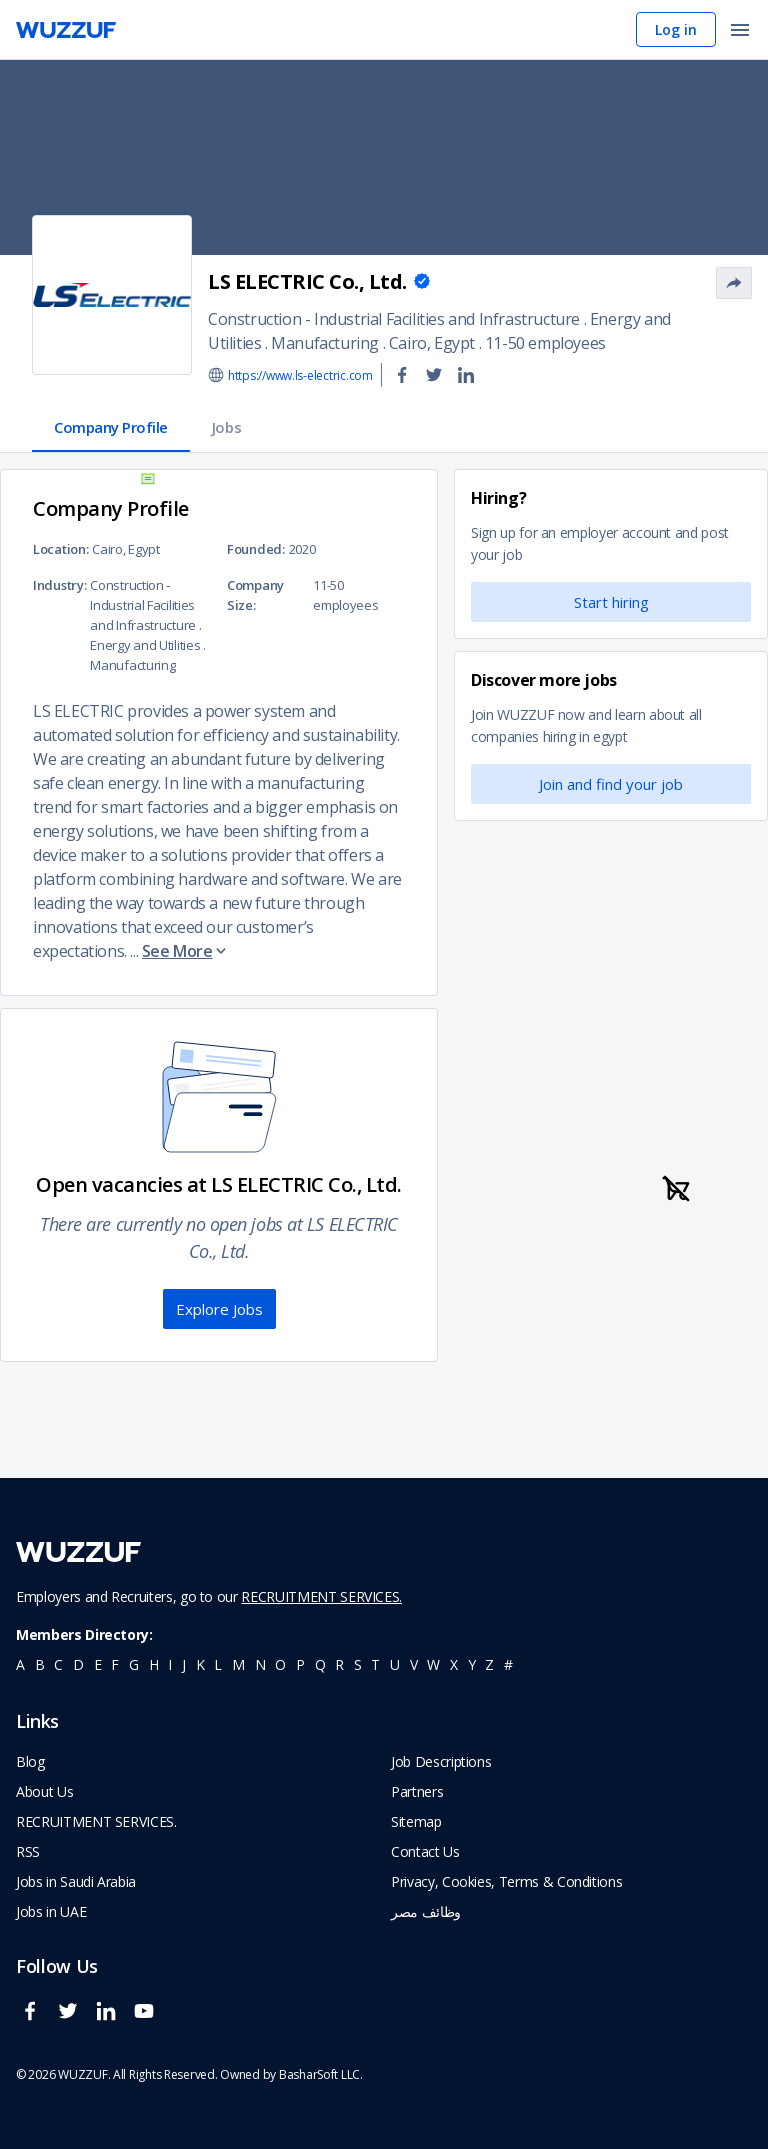 This screenshot has height=2149, width=768. I want to click on view purchase receipt or transaction details, so click(148, 479).